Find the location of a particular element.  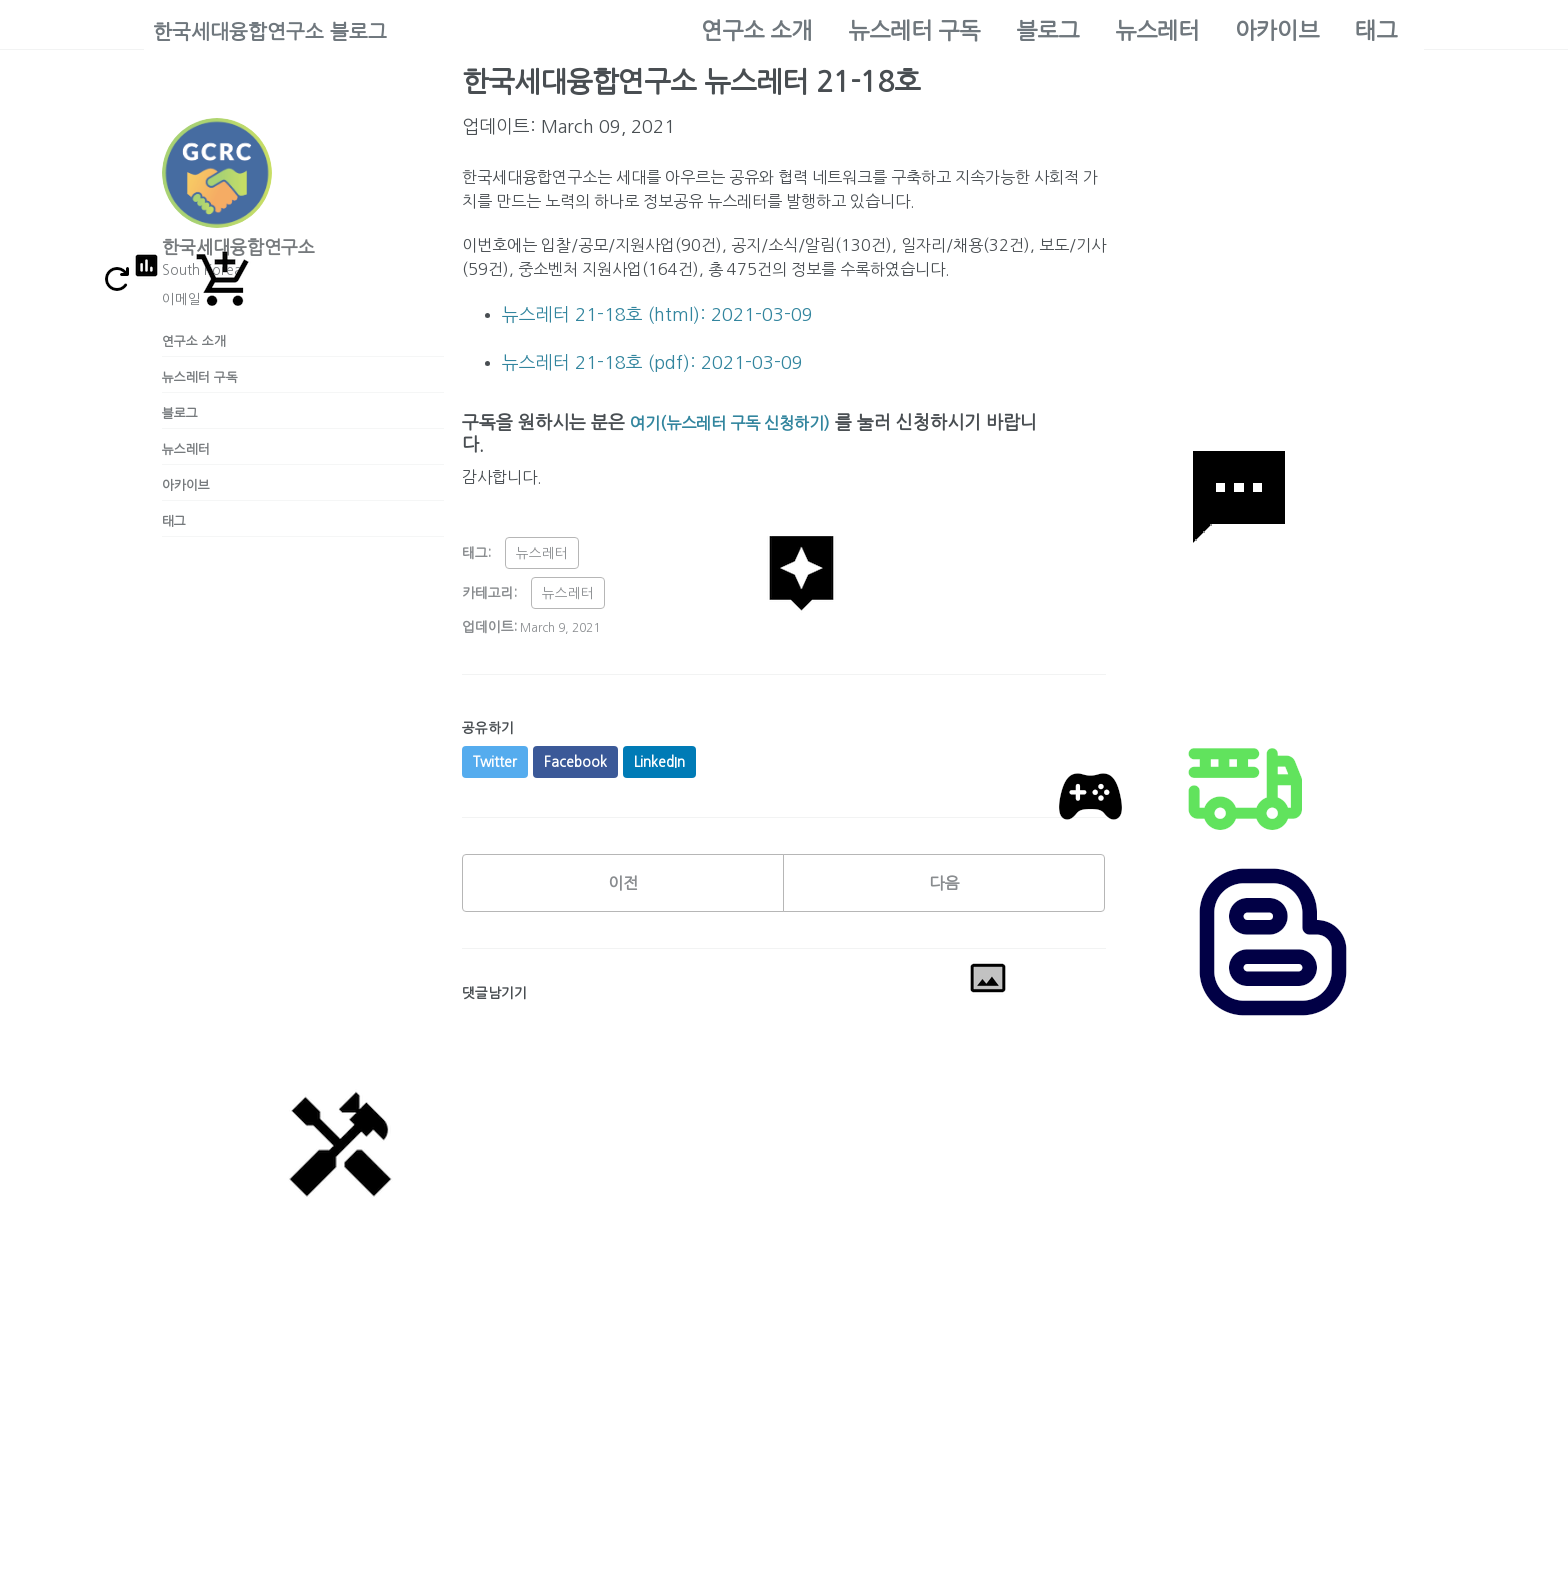

access tools and settings is located at coordinates (340, 1145).